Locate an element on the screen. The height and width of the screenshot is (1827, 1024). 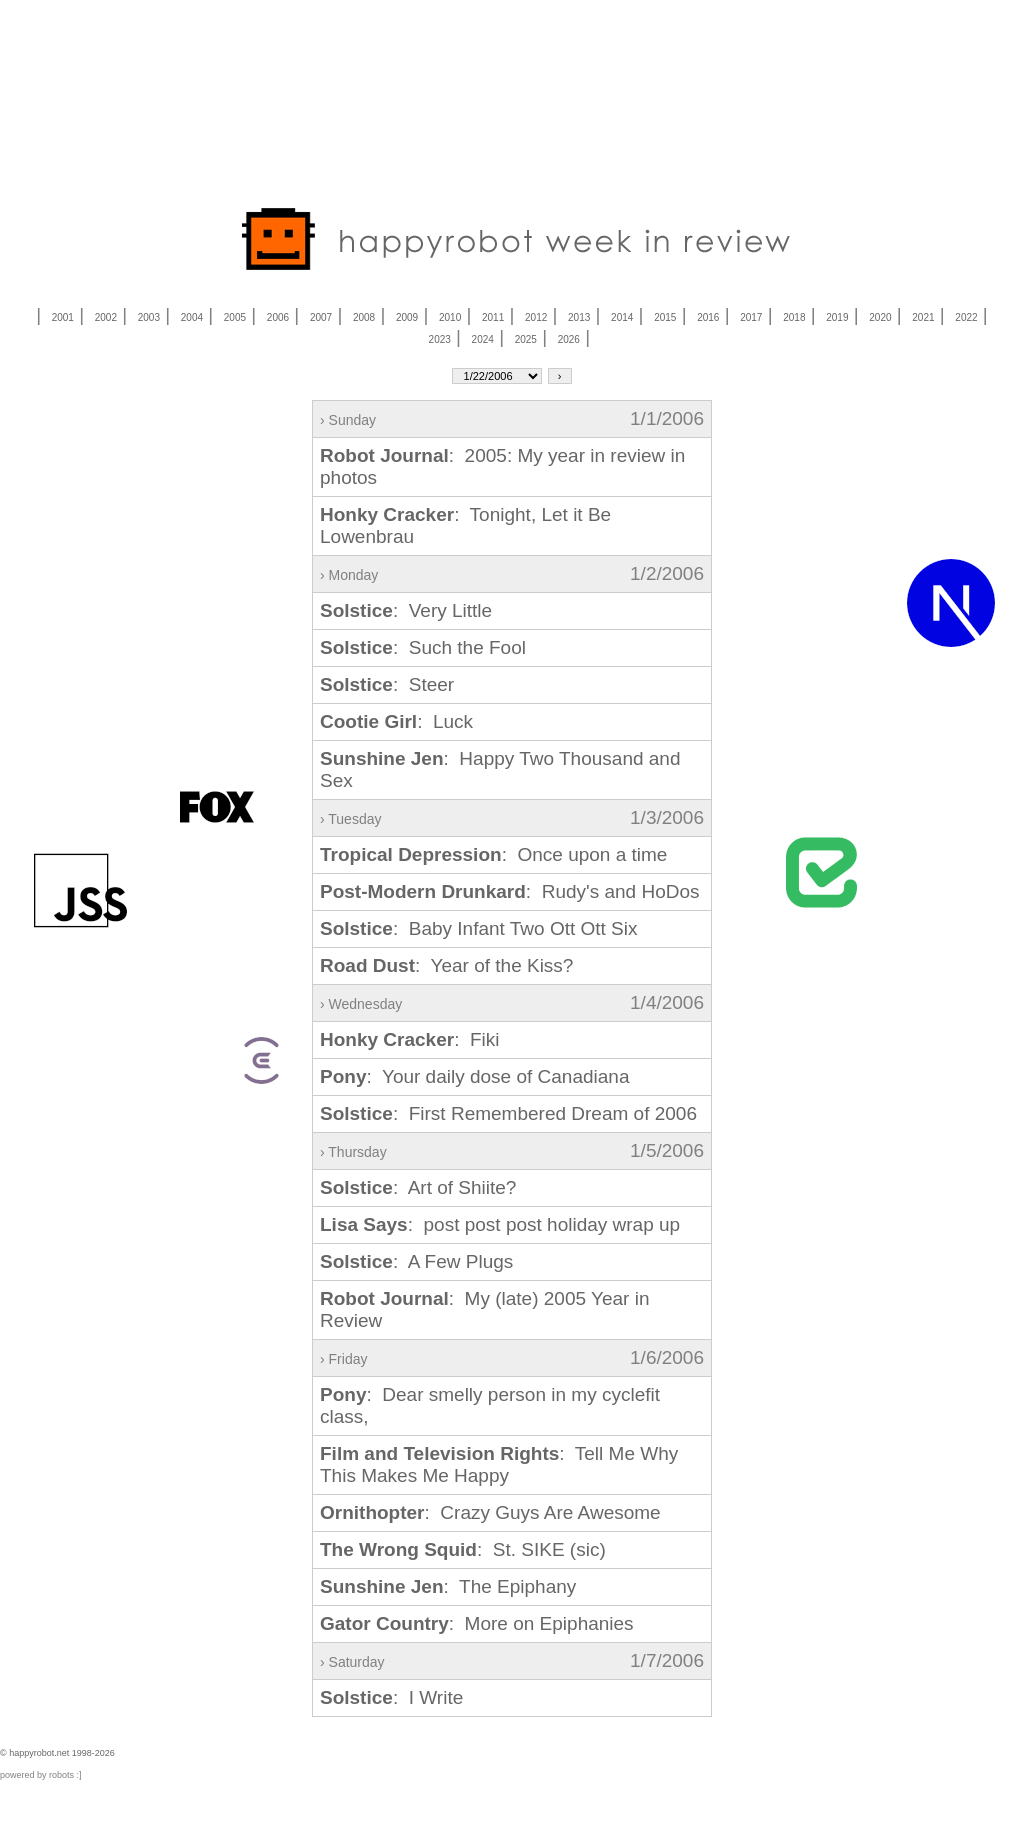
JSS (JavaScript Style Sheets) library logo is located at coordinates (80, 890).